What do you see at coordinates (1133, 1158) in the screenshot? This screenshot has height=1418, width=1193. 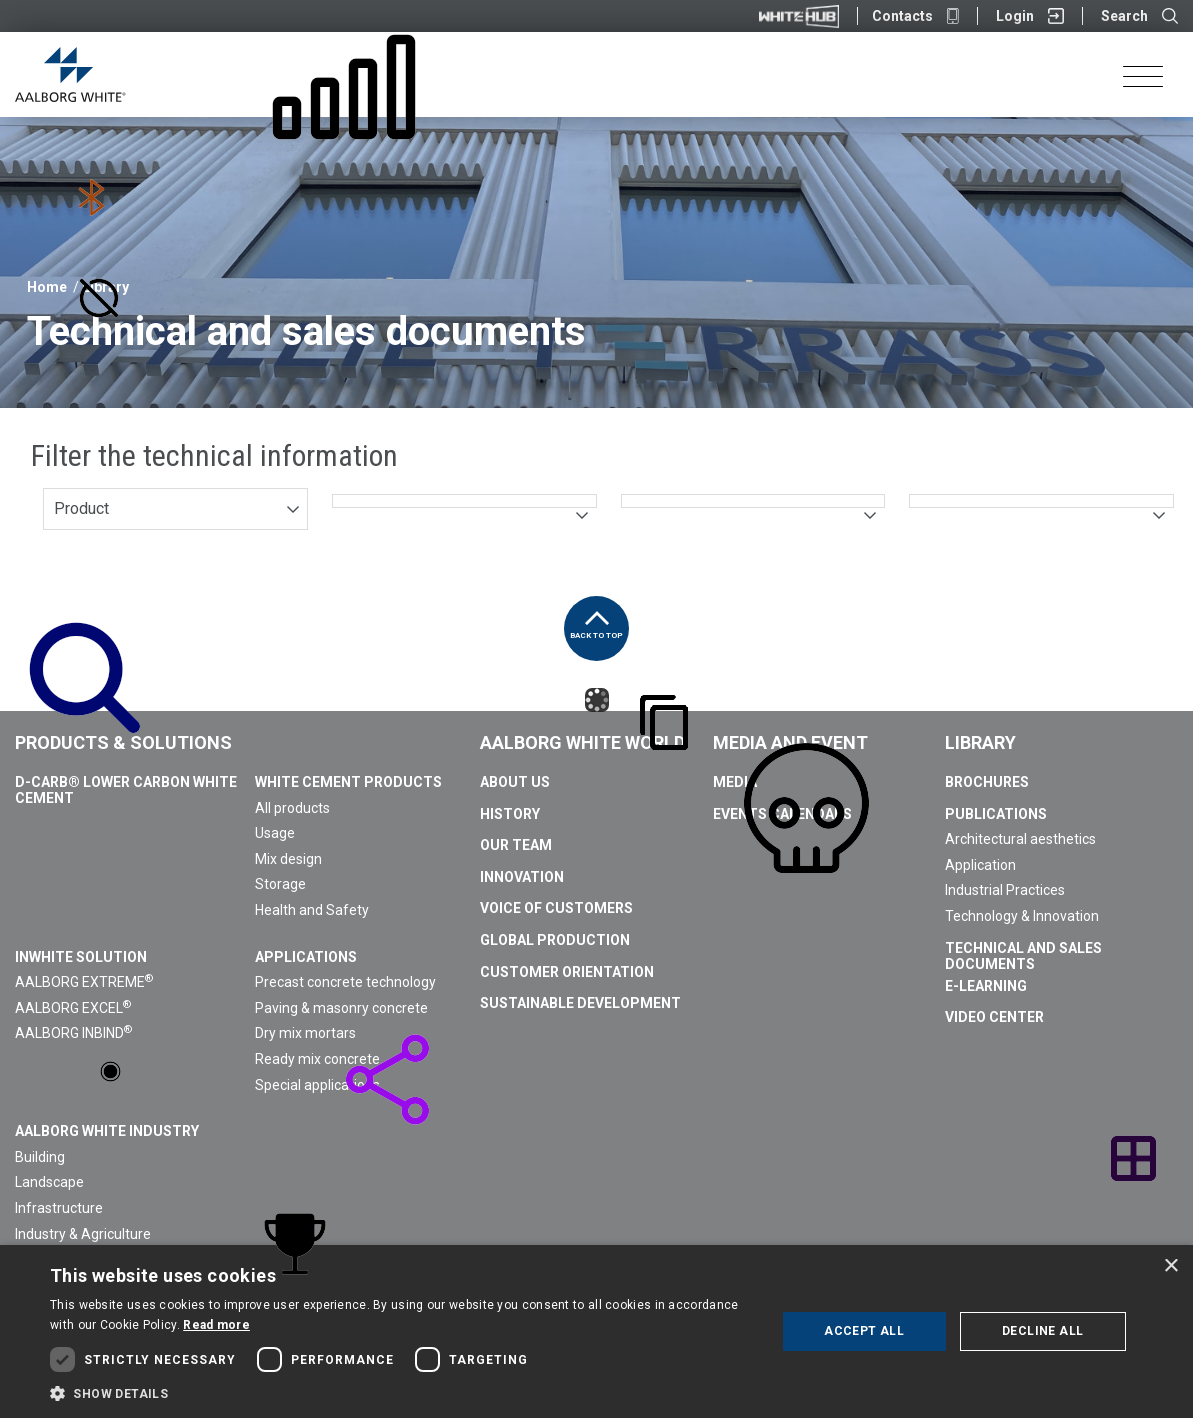 I see `switch to grid view` at bounding box center [1133, 1158].